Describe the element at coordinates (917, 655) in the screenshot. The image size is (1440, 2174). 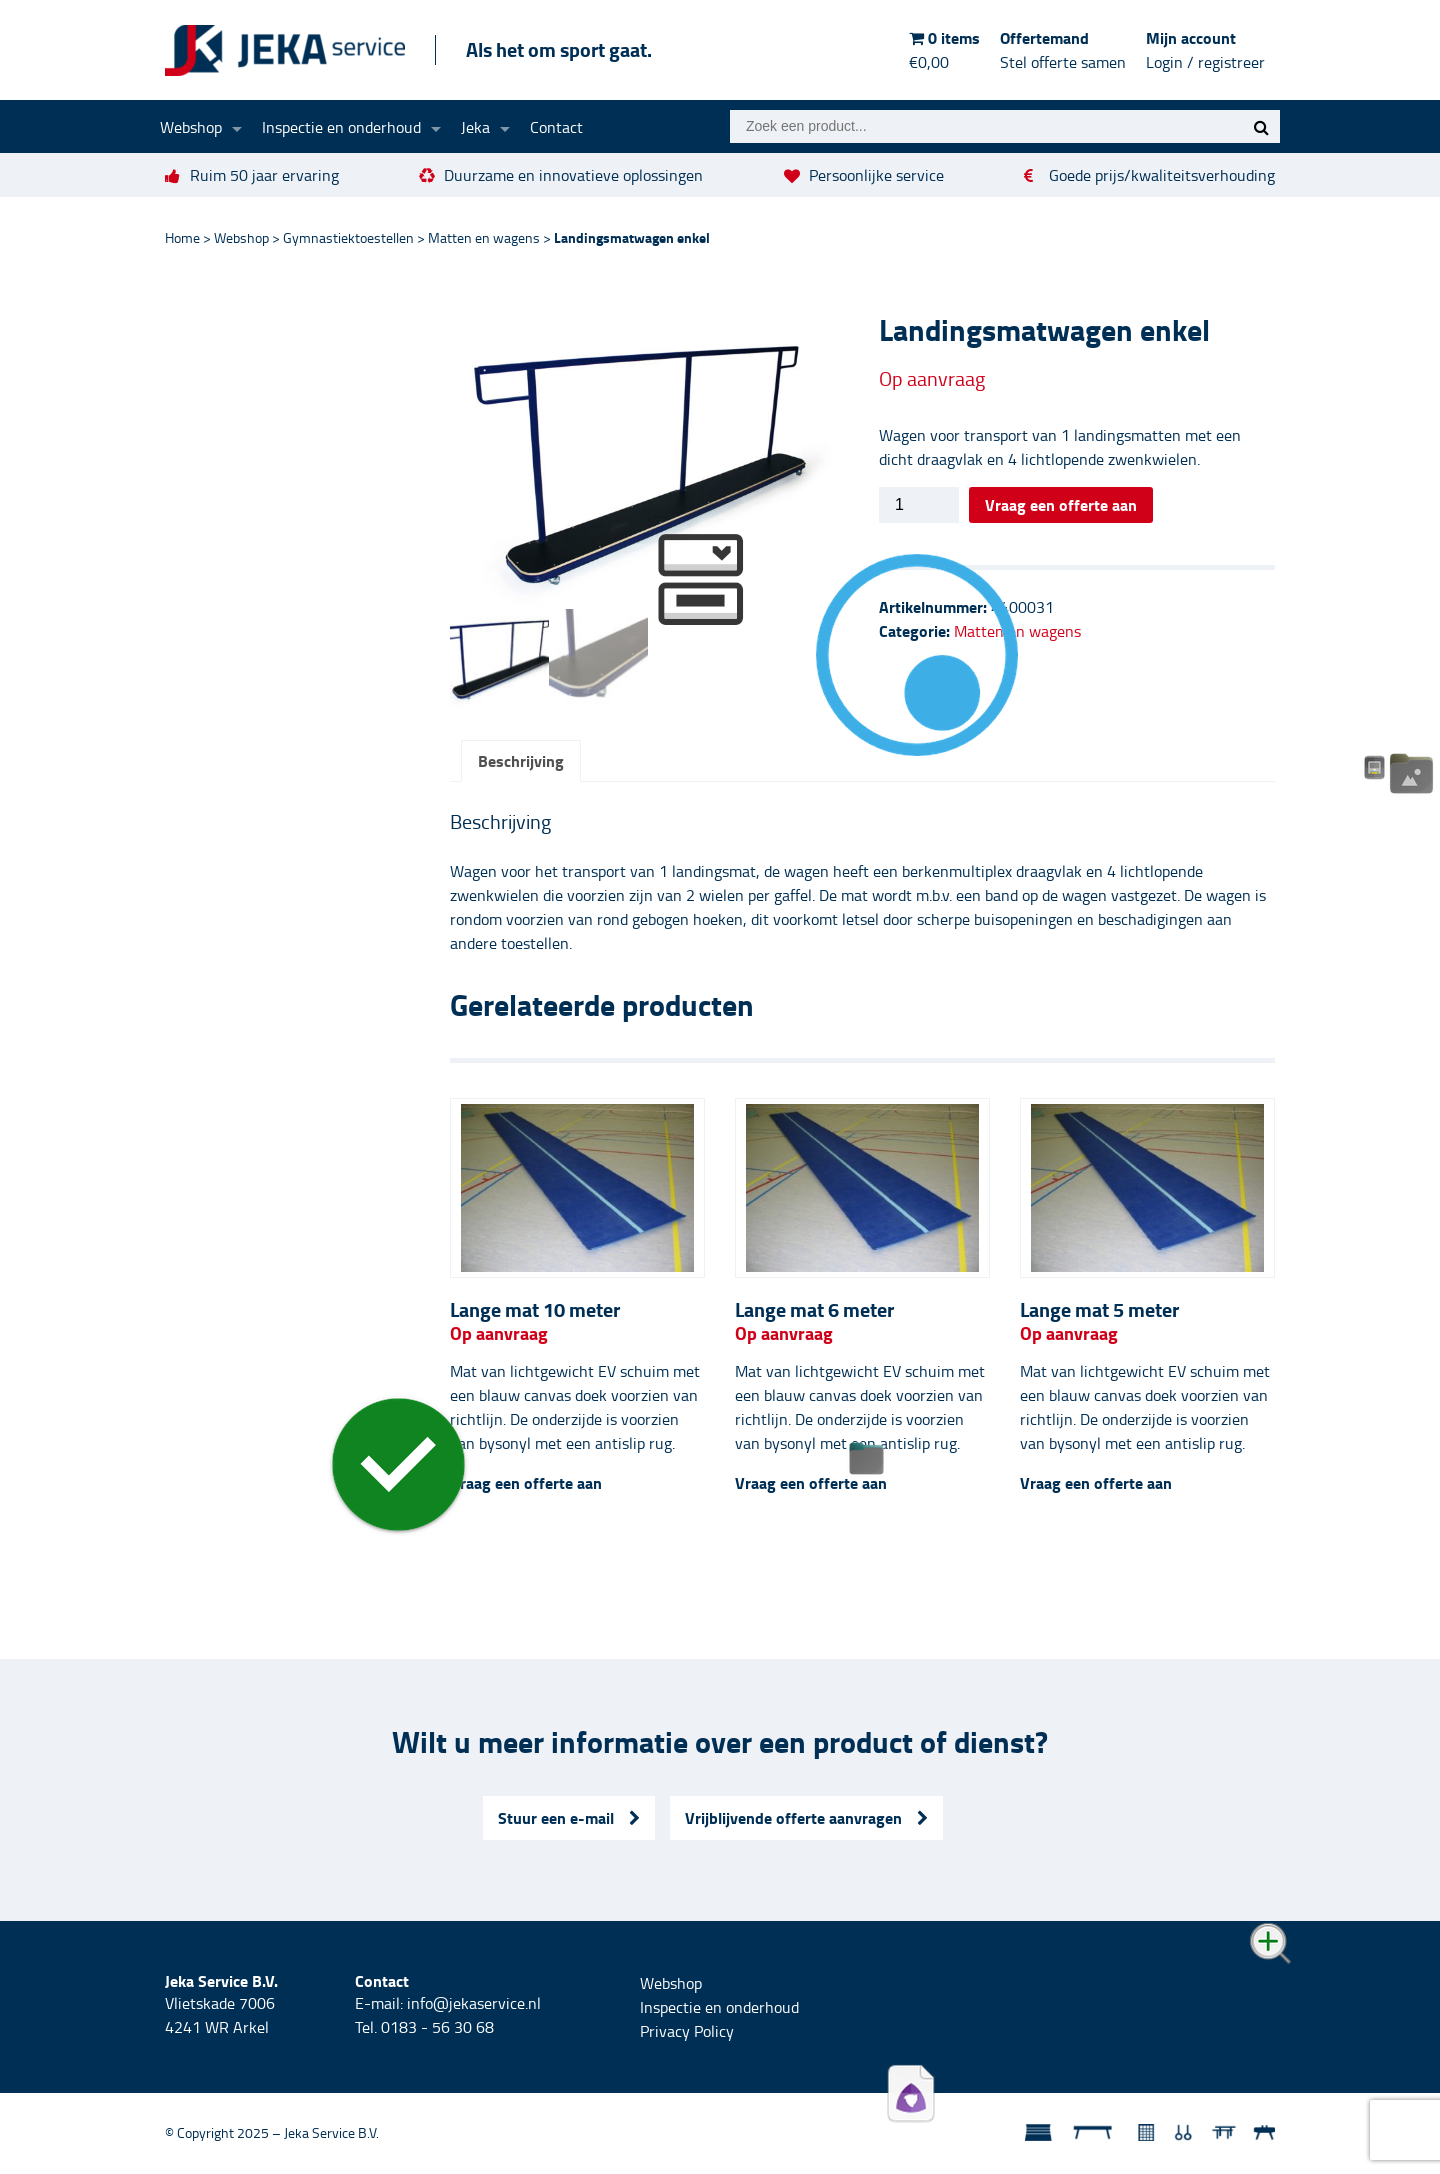
I see `new message notification in quassel irc client` at that location.